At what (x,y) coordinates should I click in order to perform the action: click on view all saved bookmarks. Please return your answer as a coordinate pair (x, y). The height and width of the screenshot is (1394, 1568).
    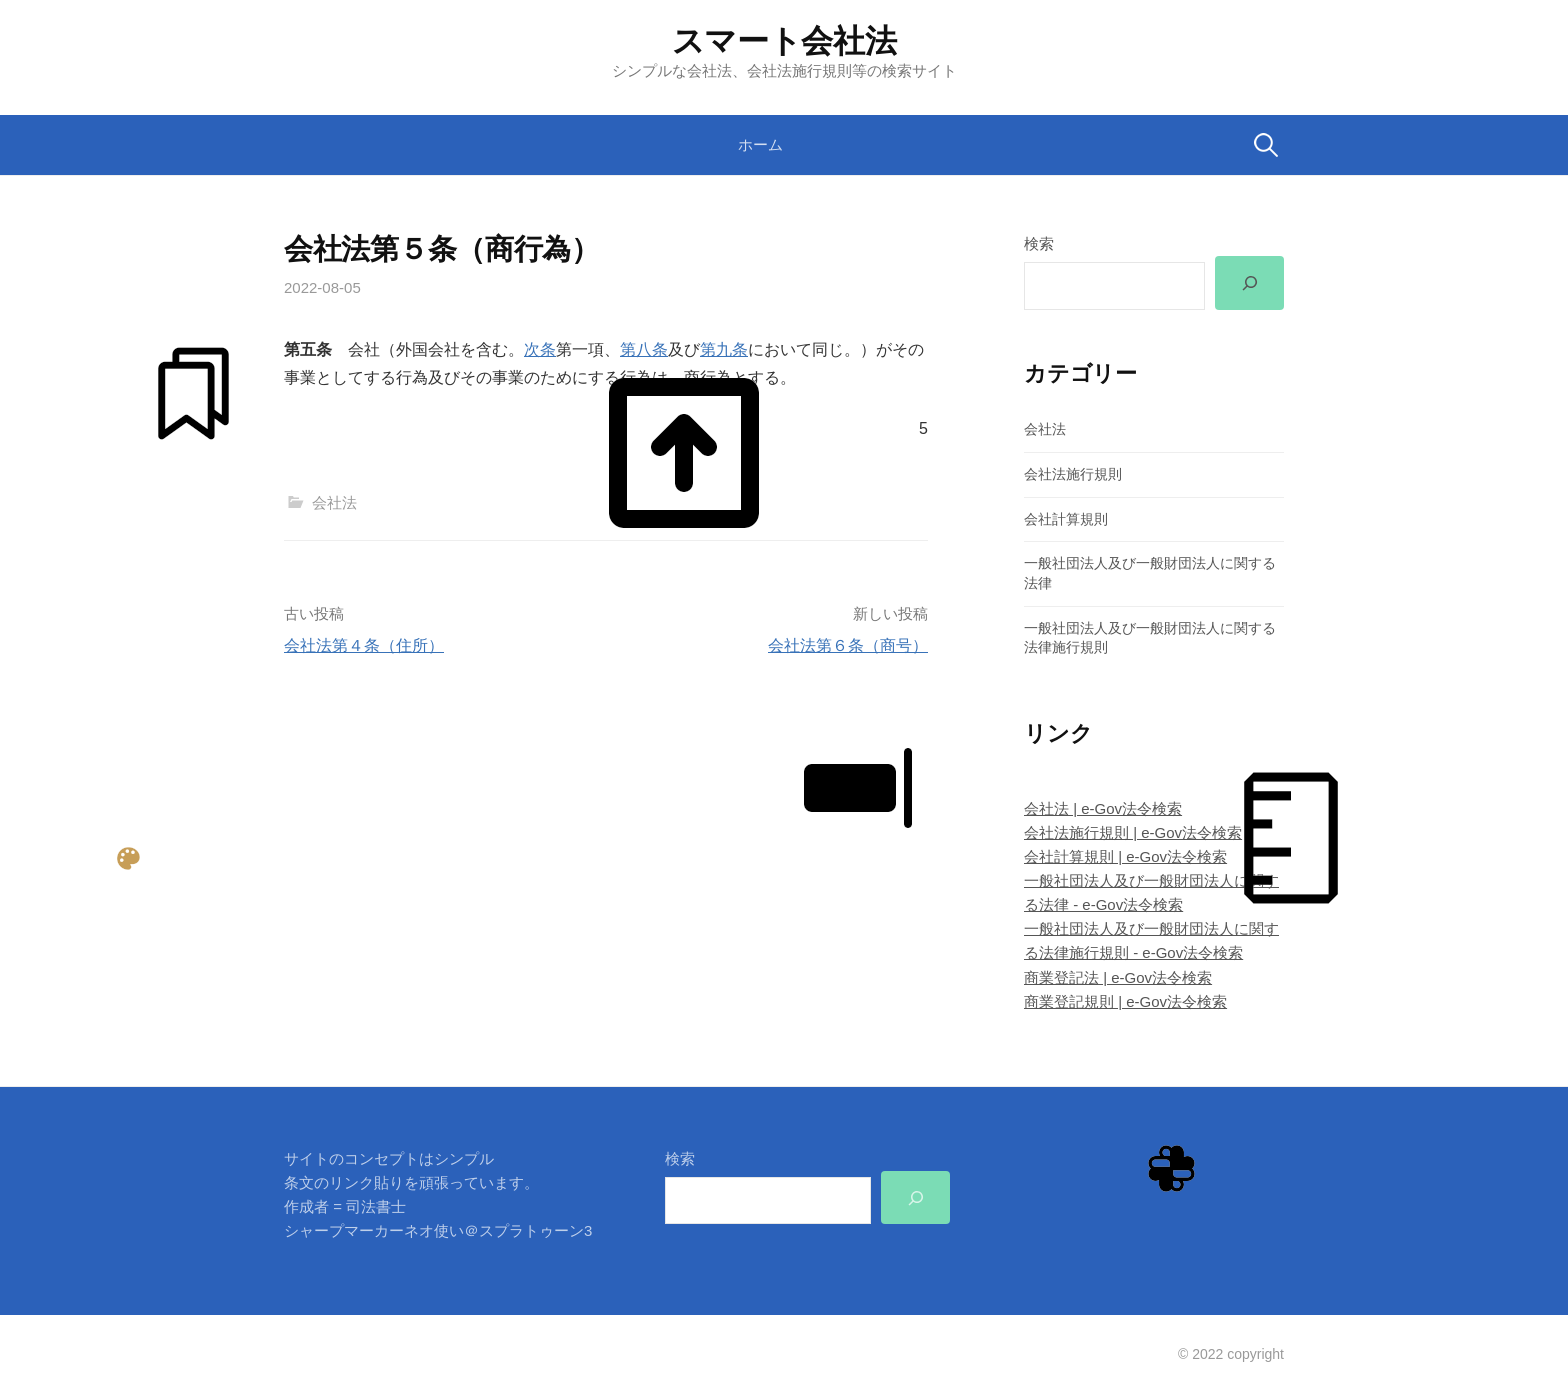
    Looking at the image, I should click on (193, 393).